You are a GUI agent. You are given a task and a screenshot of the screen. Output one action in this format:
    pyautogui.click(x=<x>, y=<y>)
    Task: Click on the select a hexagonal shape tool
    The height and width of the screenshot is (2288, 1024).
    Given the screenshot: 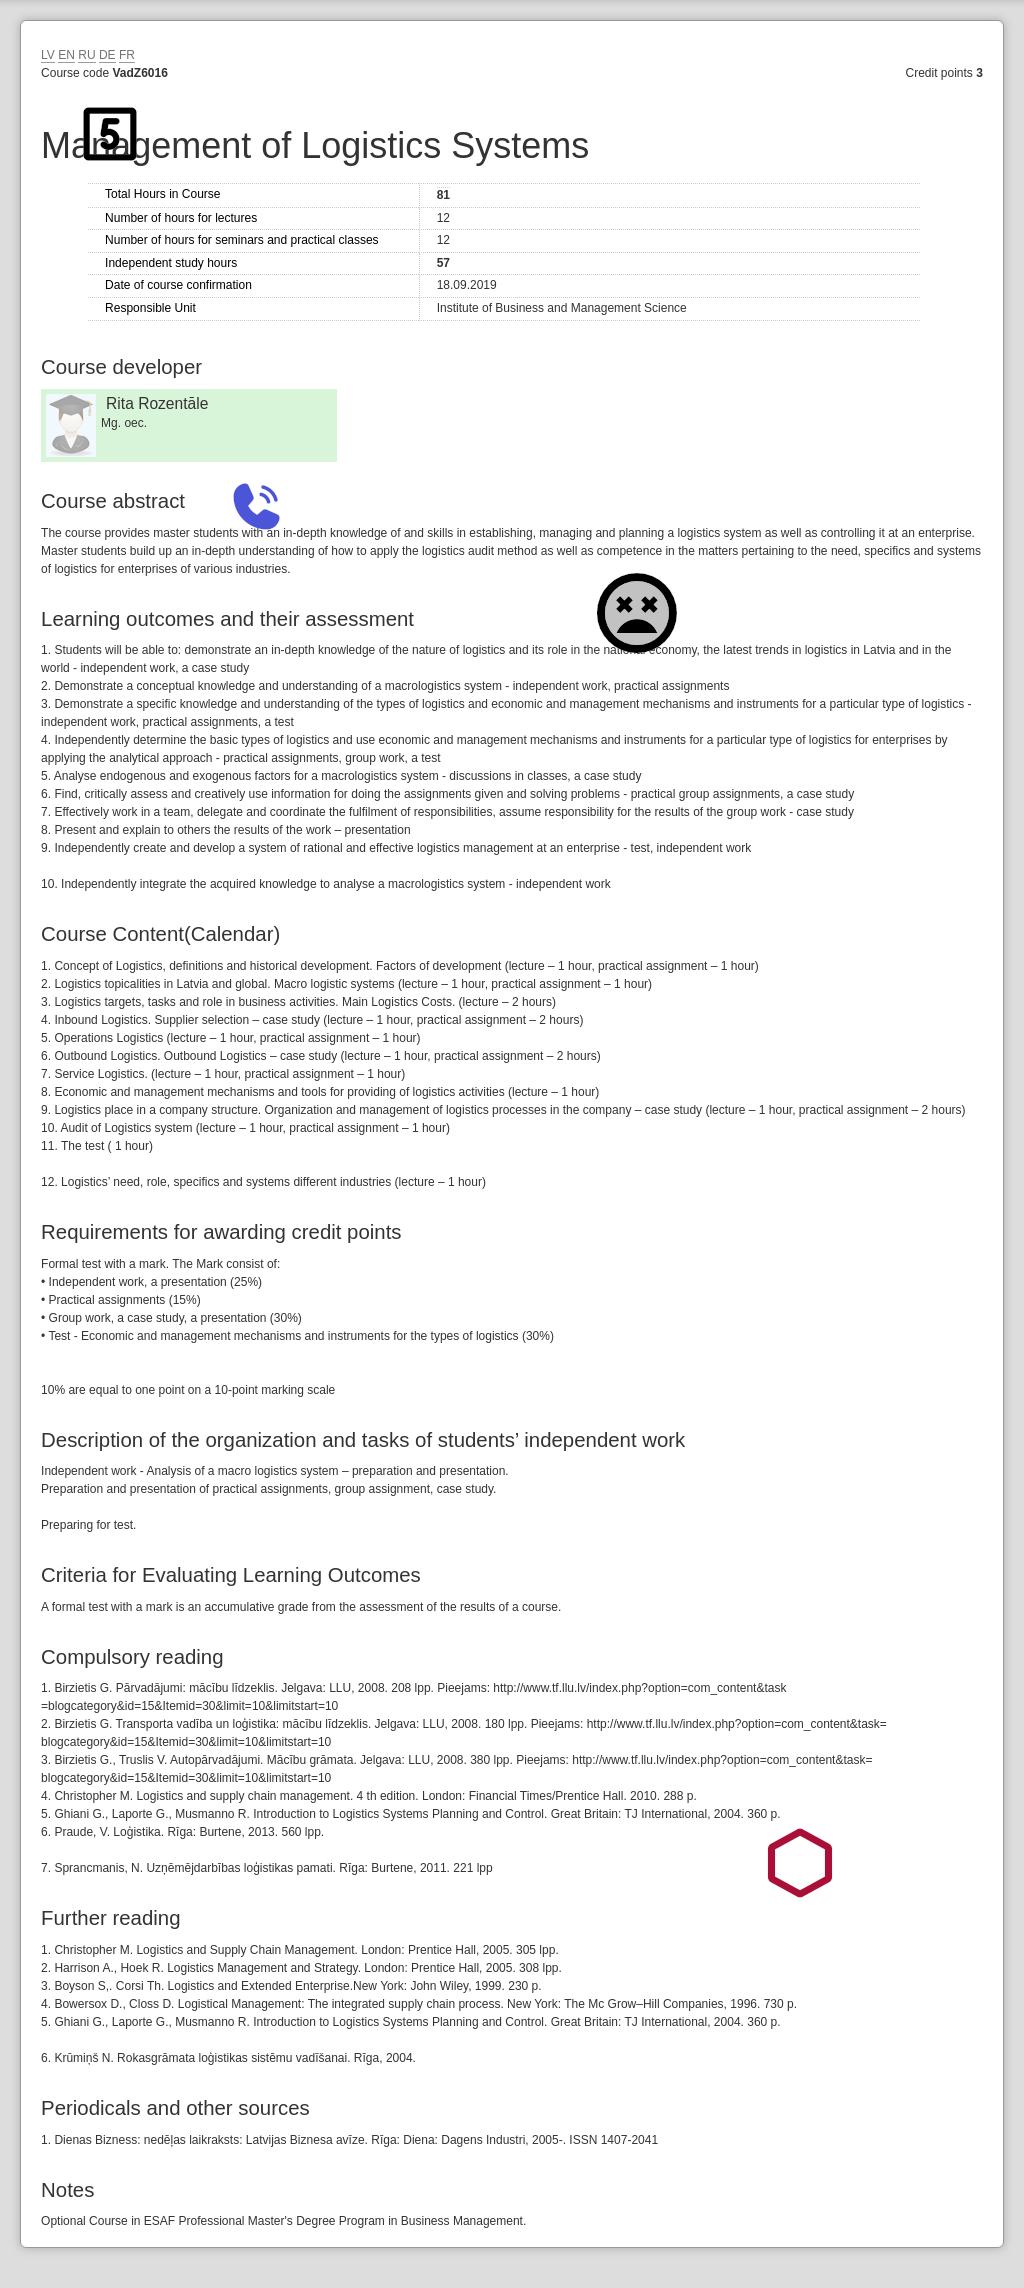 What is the action you would take?
    pyautogui.click(x=800, y=1863)
    